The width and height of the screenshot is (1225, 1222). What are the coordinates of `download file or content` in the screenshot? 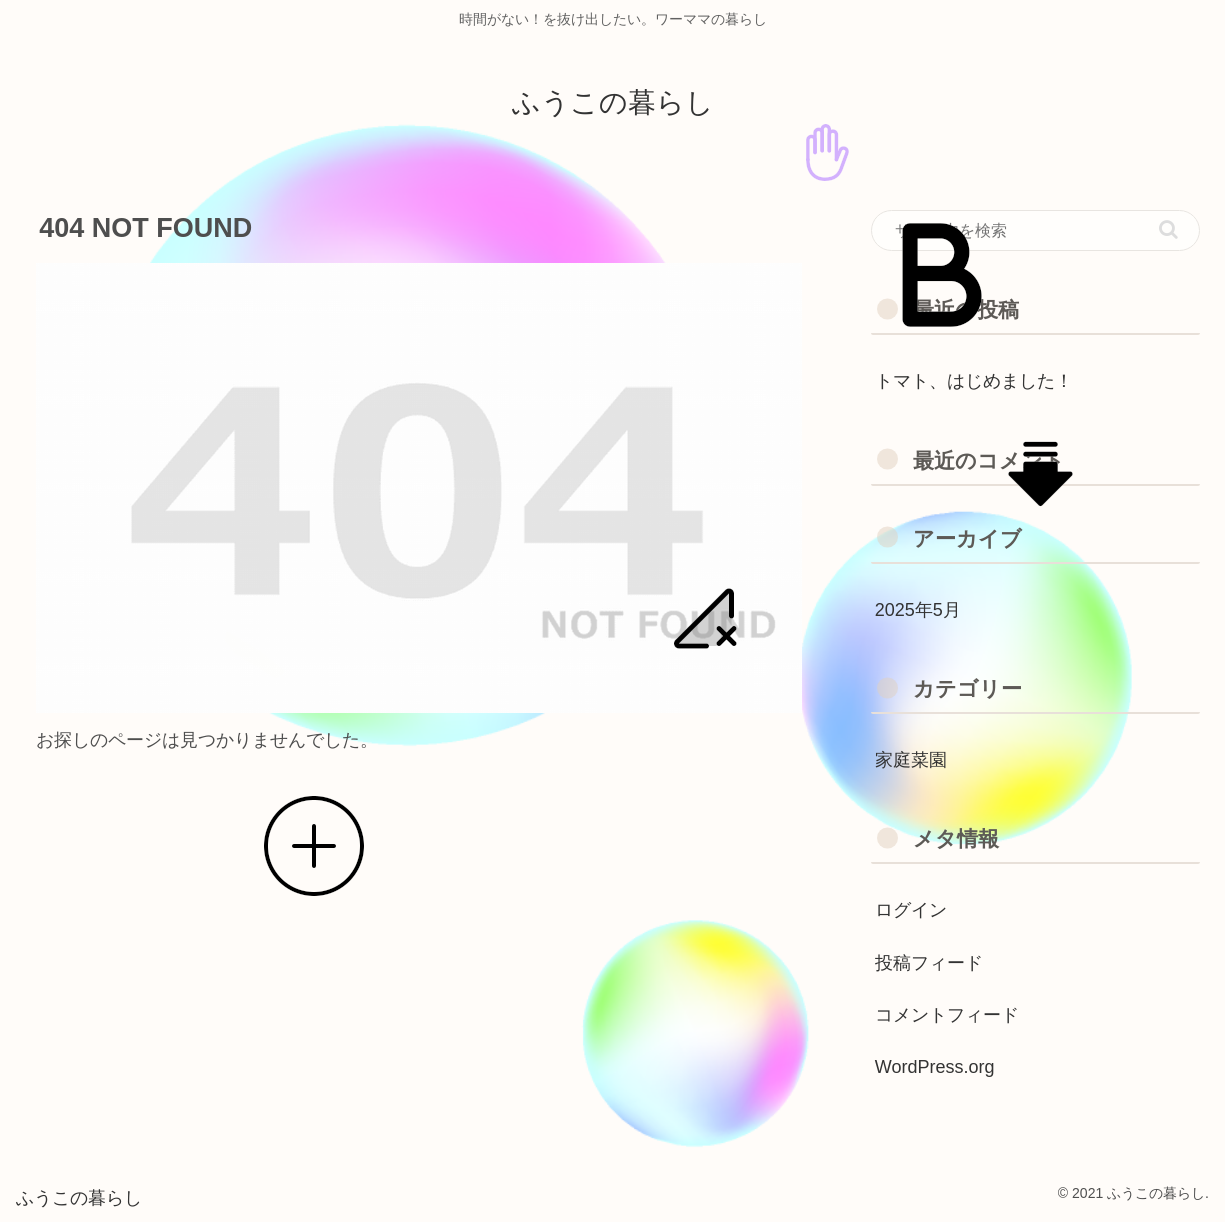 It's located at (1040, 471).